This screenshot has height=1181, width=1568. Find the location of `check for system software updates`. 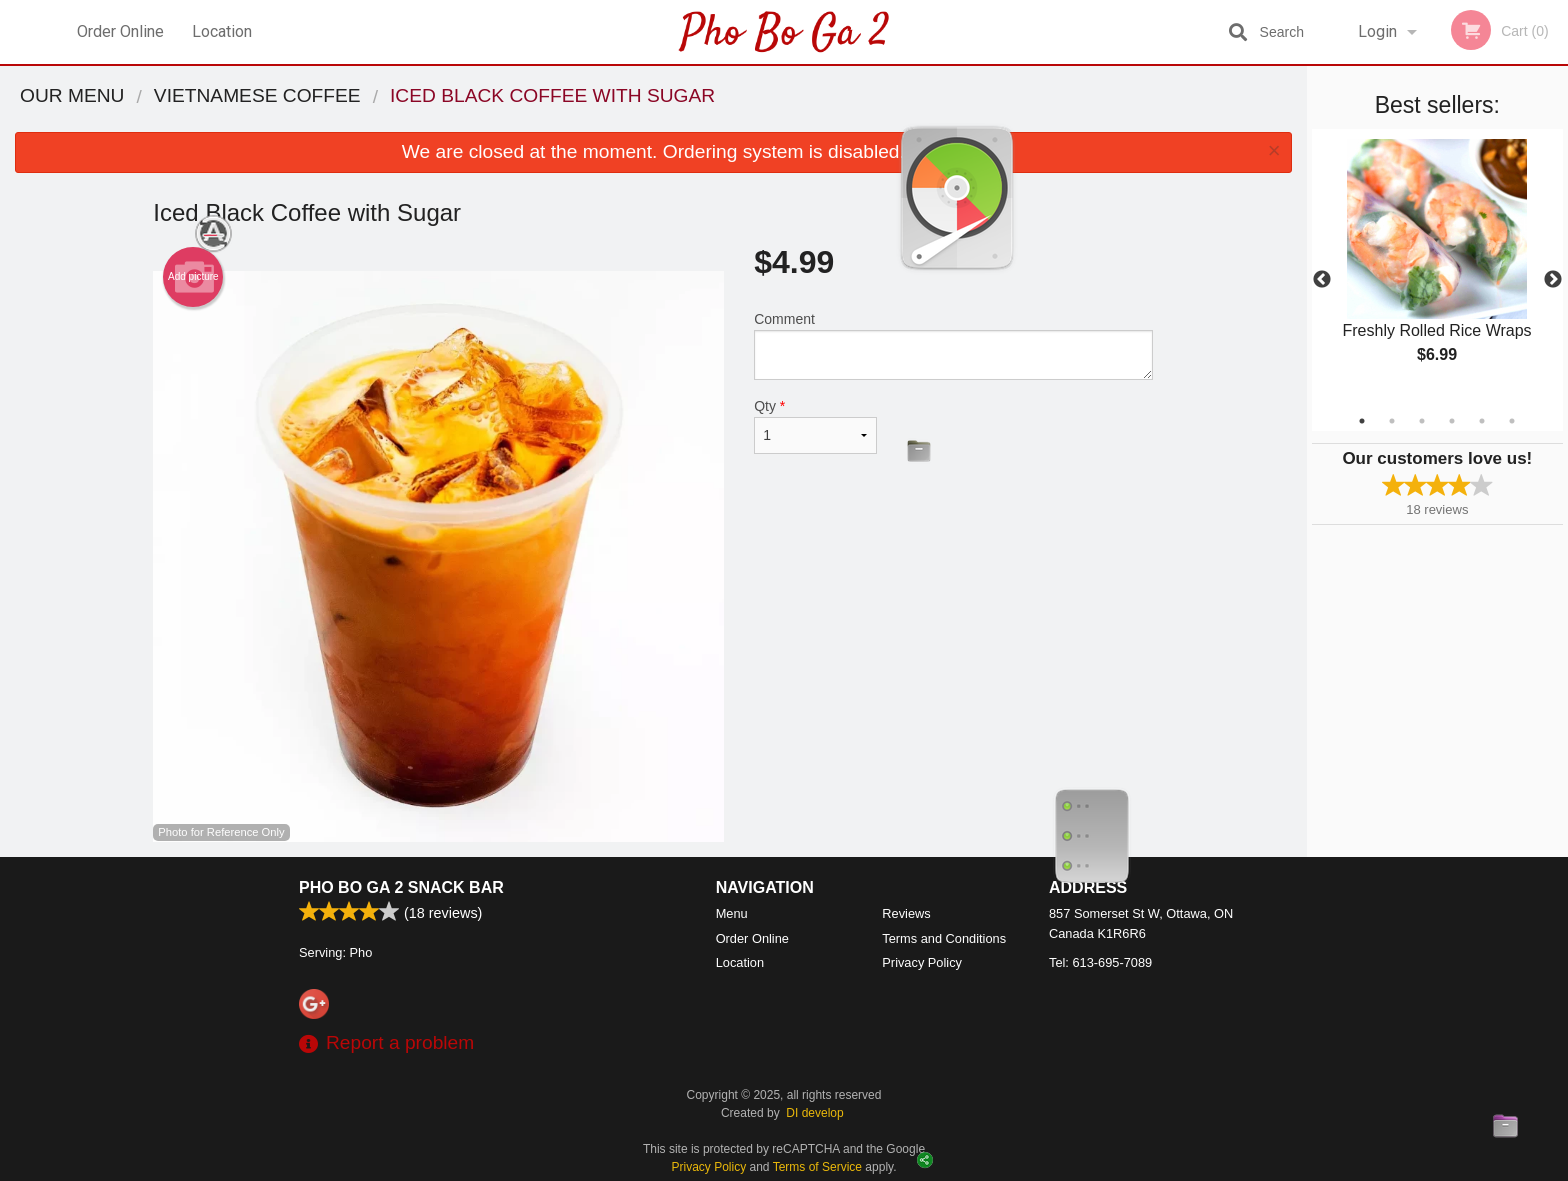

check for system software updates is located at coordinates (213, 233).